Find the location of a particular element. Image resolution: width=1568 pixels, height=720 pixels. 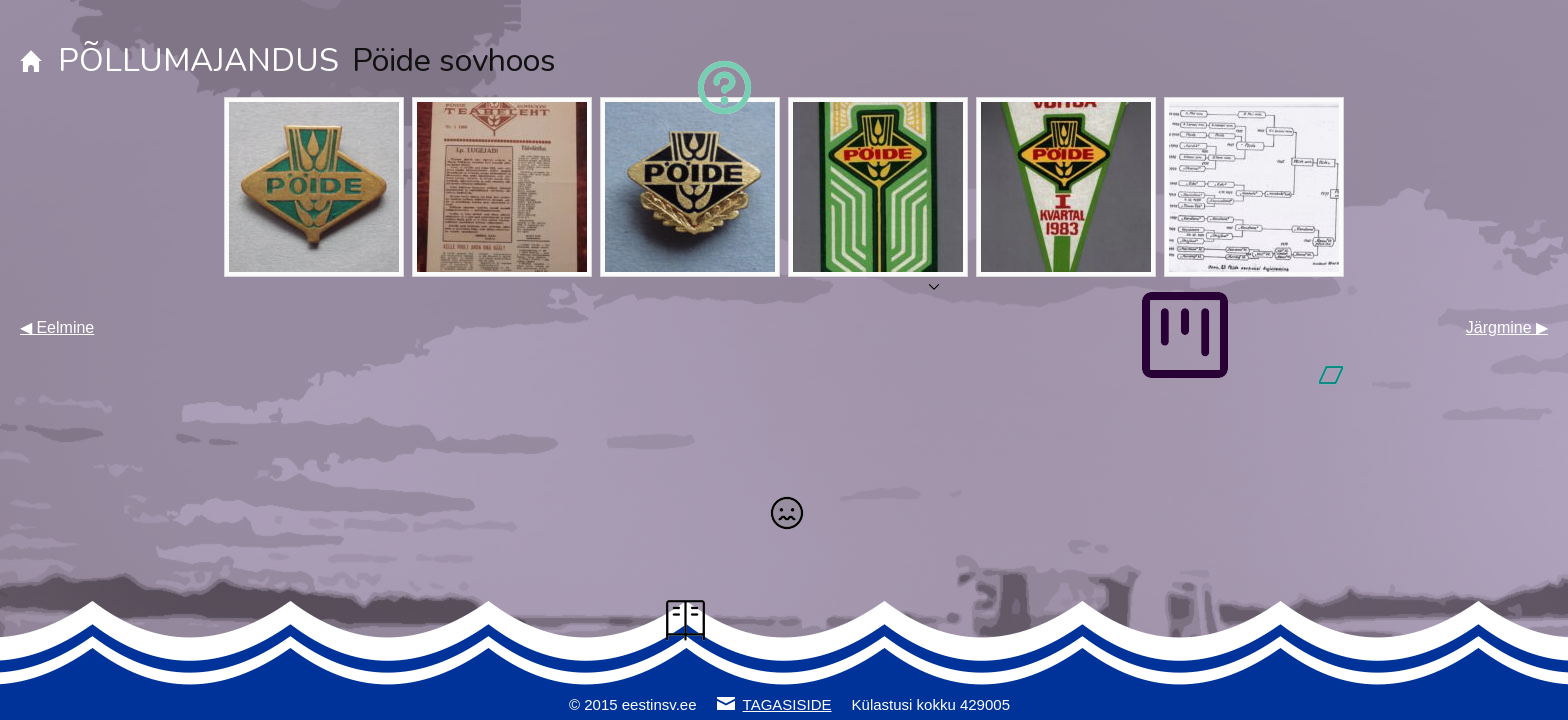

access storage lockers is located at coordinates (685, 619).